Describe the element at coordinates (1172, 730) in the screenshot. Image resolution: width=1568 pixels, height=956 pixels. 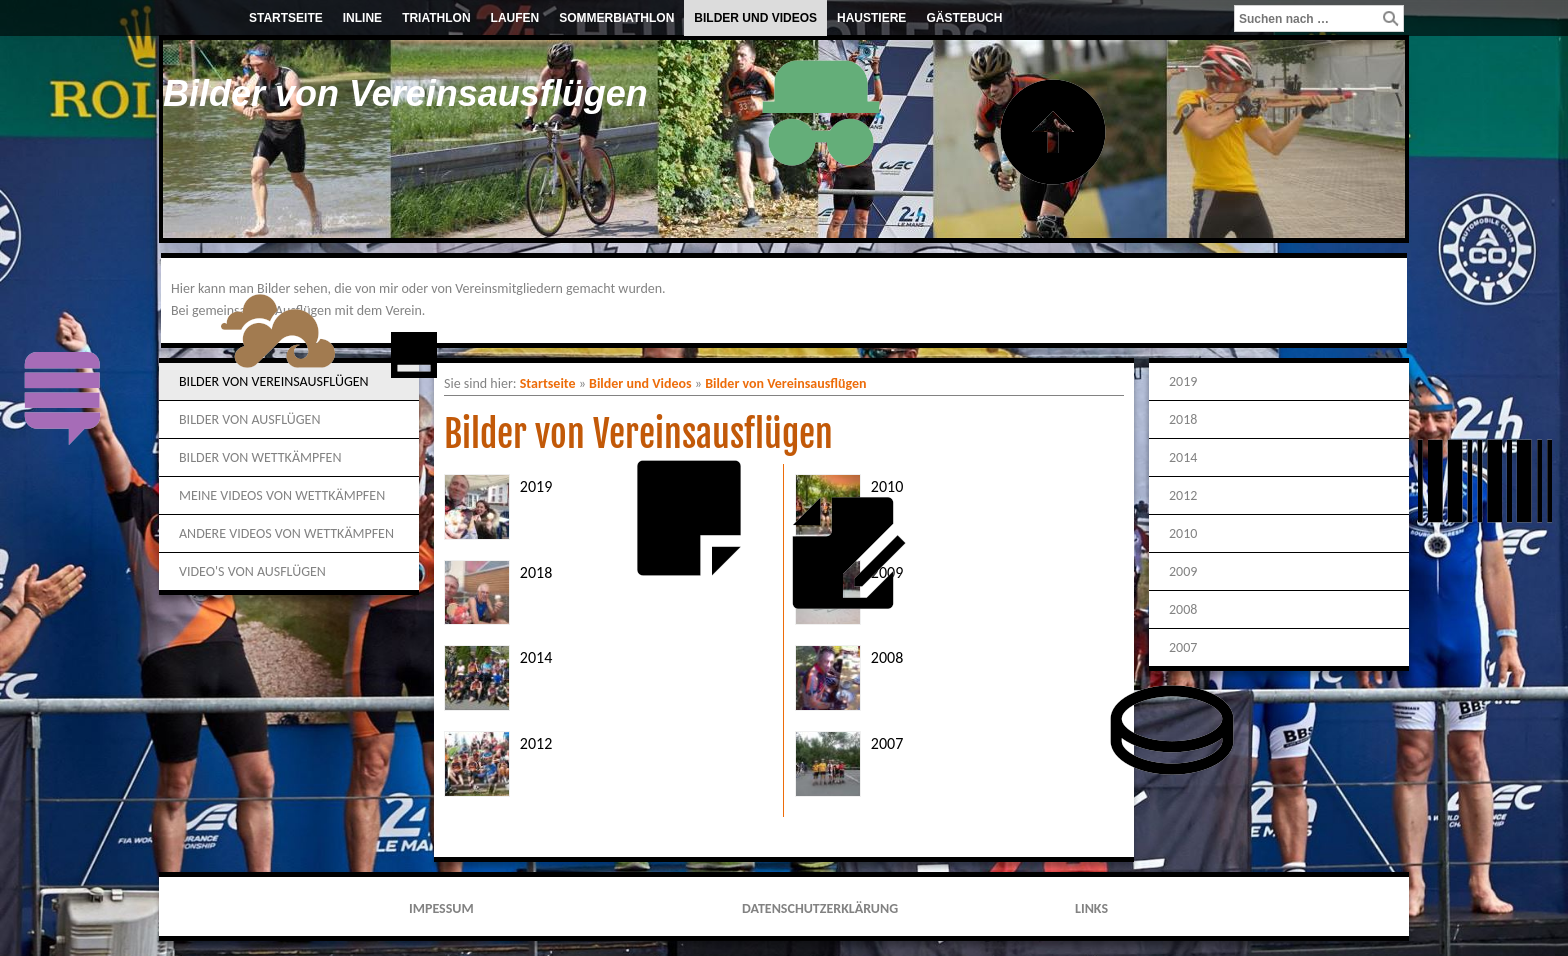
I see `view your coin balance or currency` at that location.